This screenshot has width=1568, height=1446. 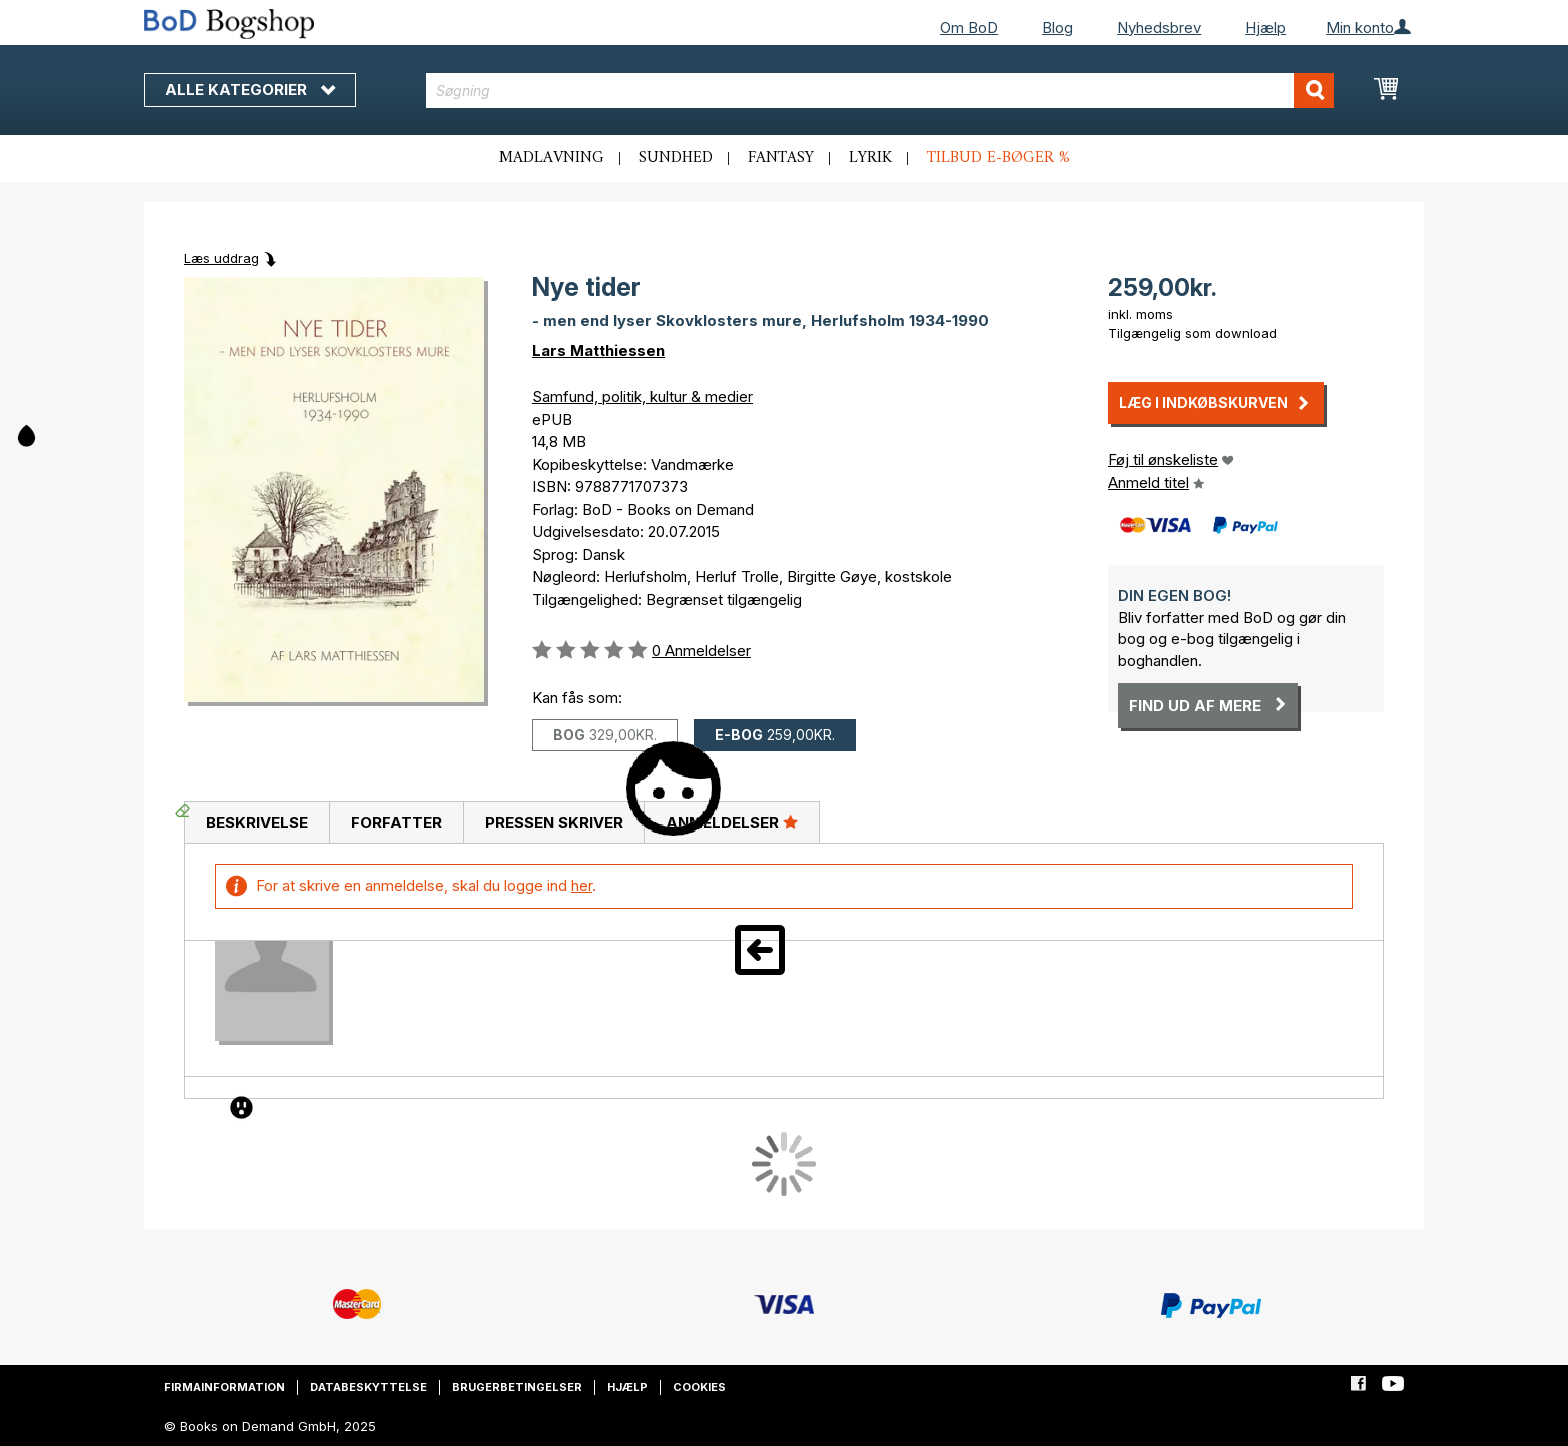 What do you see at coordinates (26, 436) in the screenshot?
I see `indicates water or liquid-related feature` at bounding box center [26, 436].